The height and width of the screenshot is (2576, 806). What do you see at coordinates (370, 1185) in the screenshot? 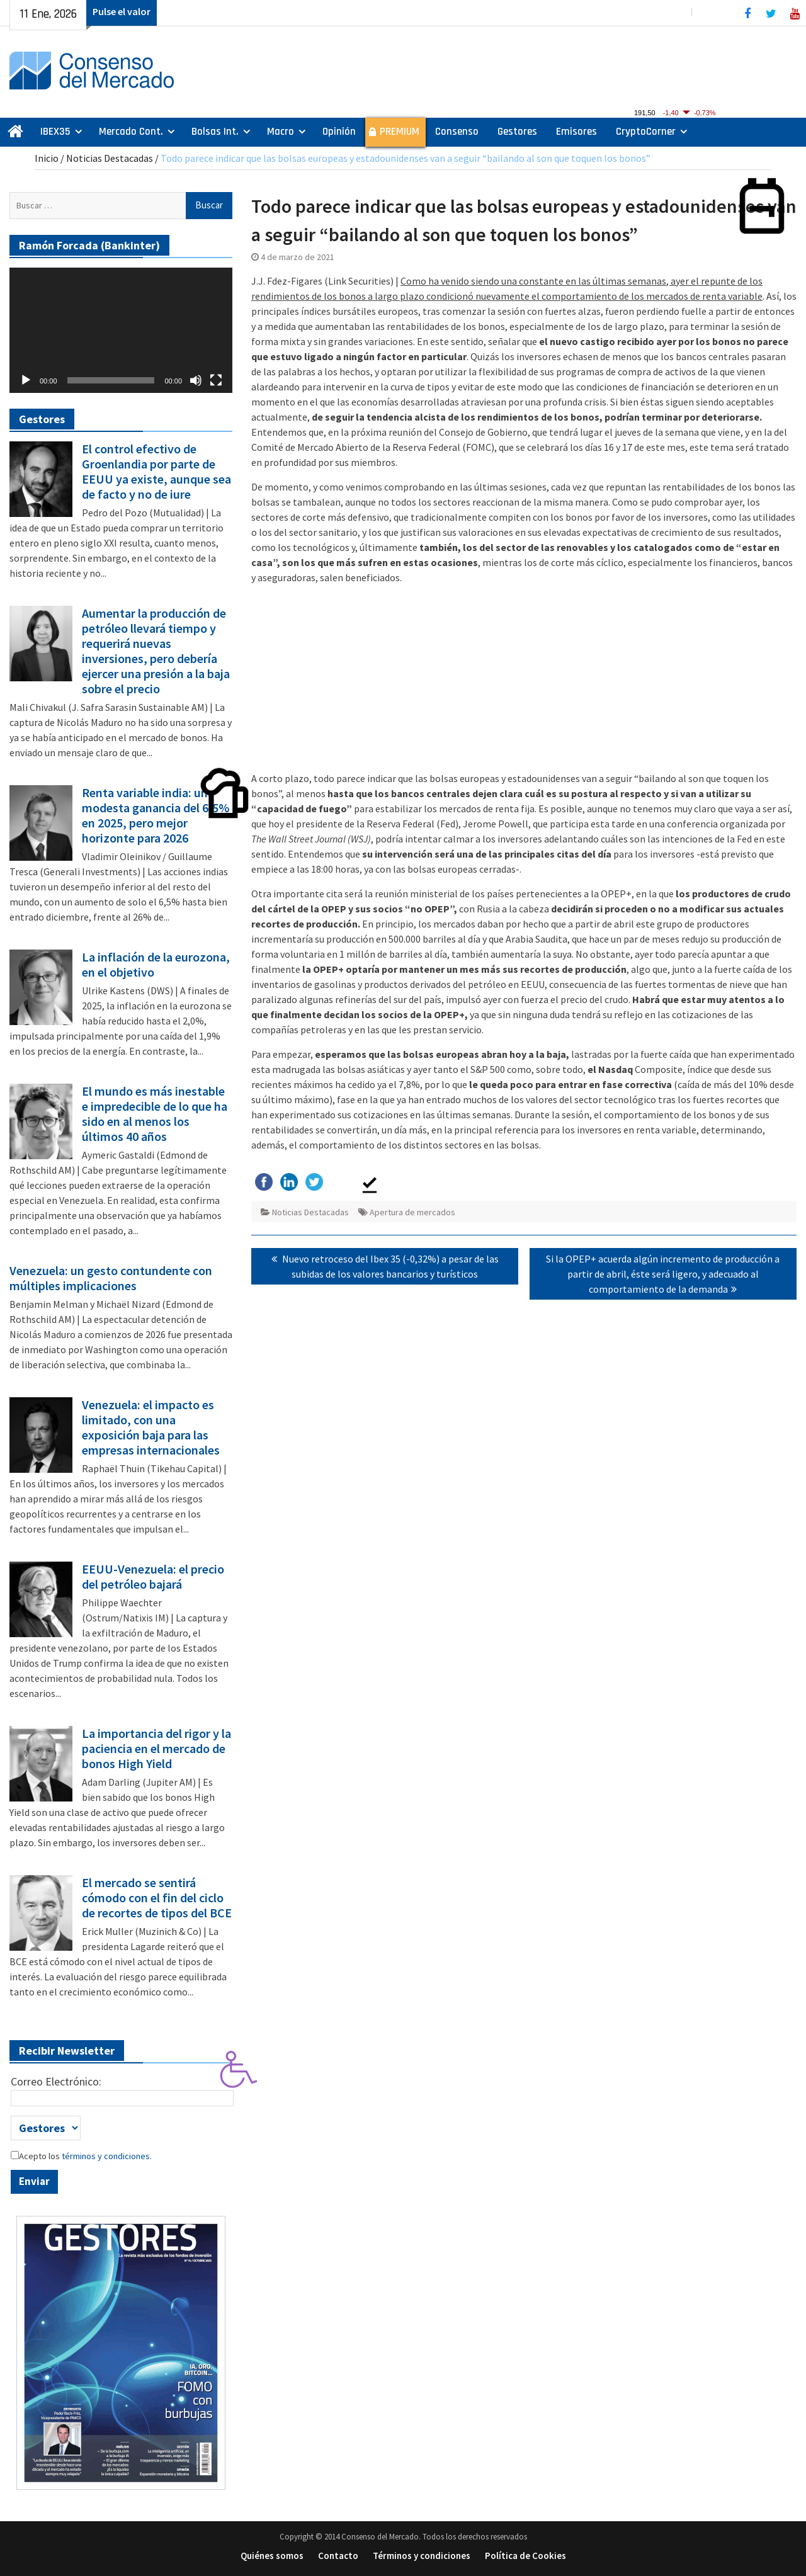
I see `download complete` at bounding box center [370, 1185].